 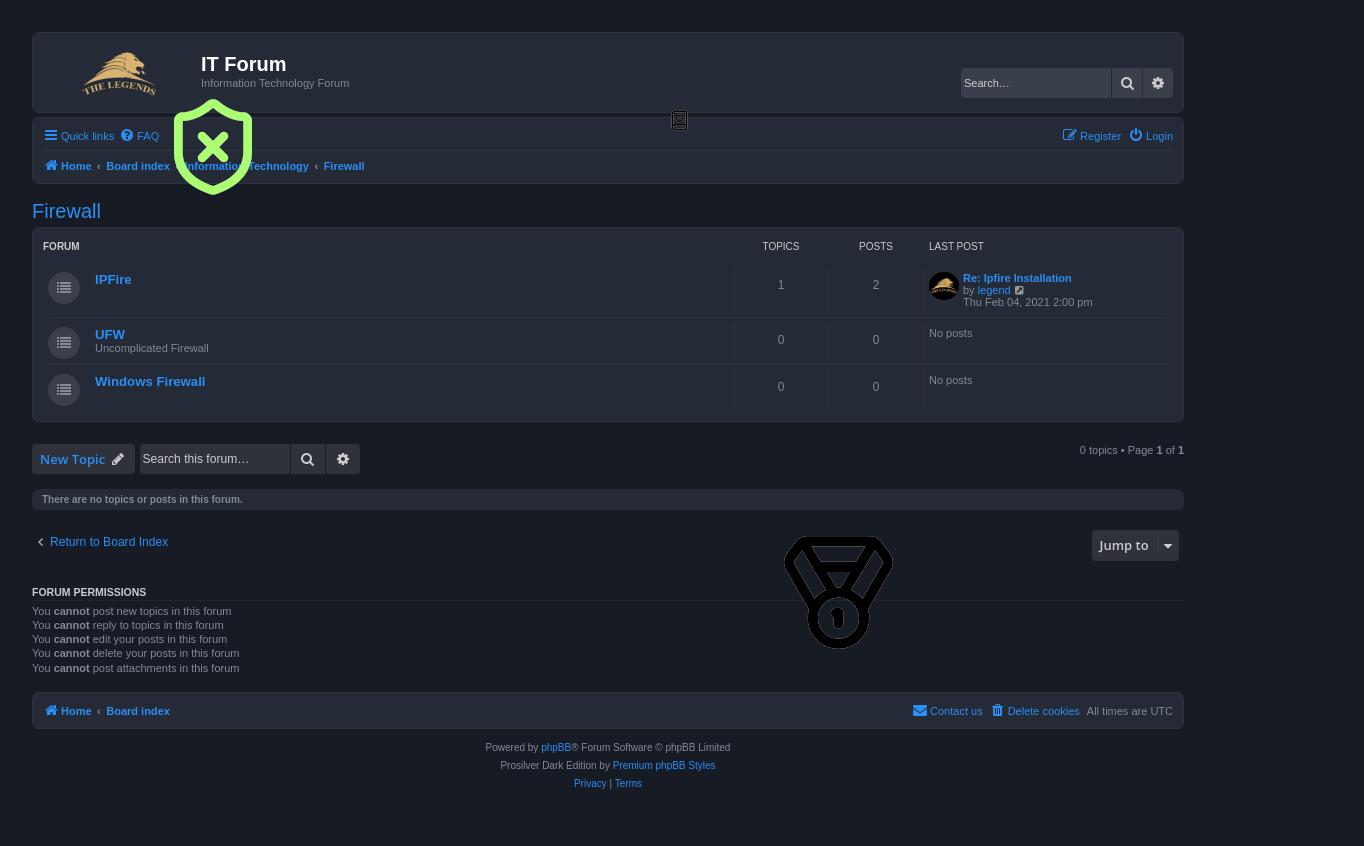 I want to click on view your favorite books, so click(x=679, y=120).